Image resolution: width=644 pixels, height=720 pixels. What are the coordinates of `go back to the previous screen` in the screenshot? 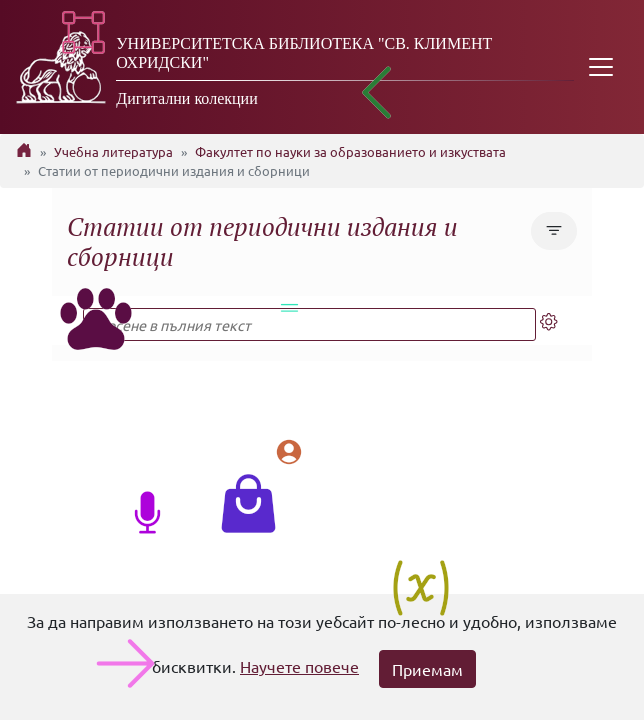 It's located at (376, 92).